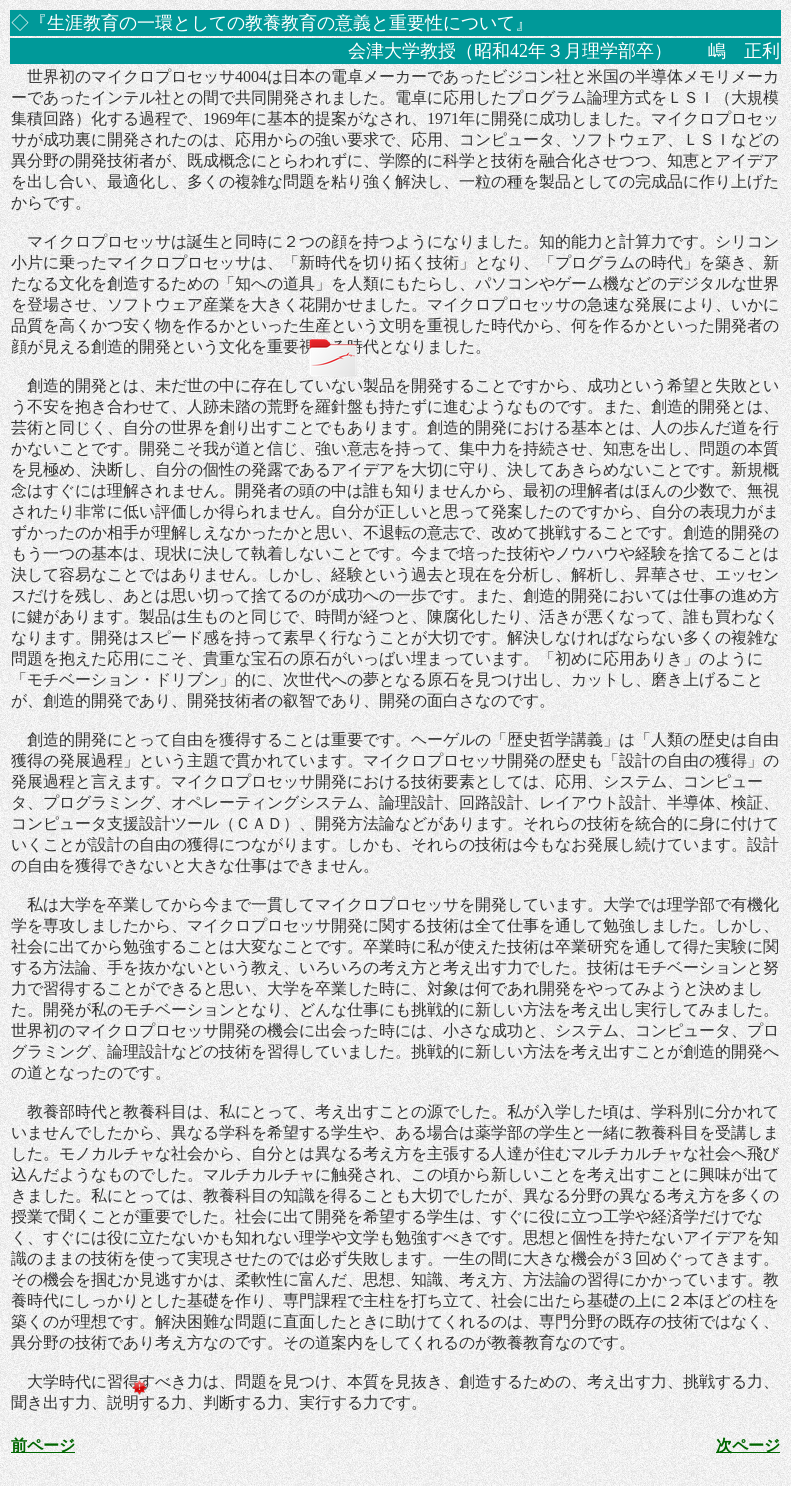 The width and height of the screenshot is (791, 1486). What do you see at coordinates (333, 359) in the screenshot?
I see `open bitdefender security folder` at bounding box center [333, 359].